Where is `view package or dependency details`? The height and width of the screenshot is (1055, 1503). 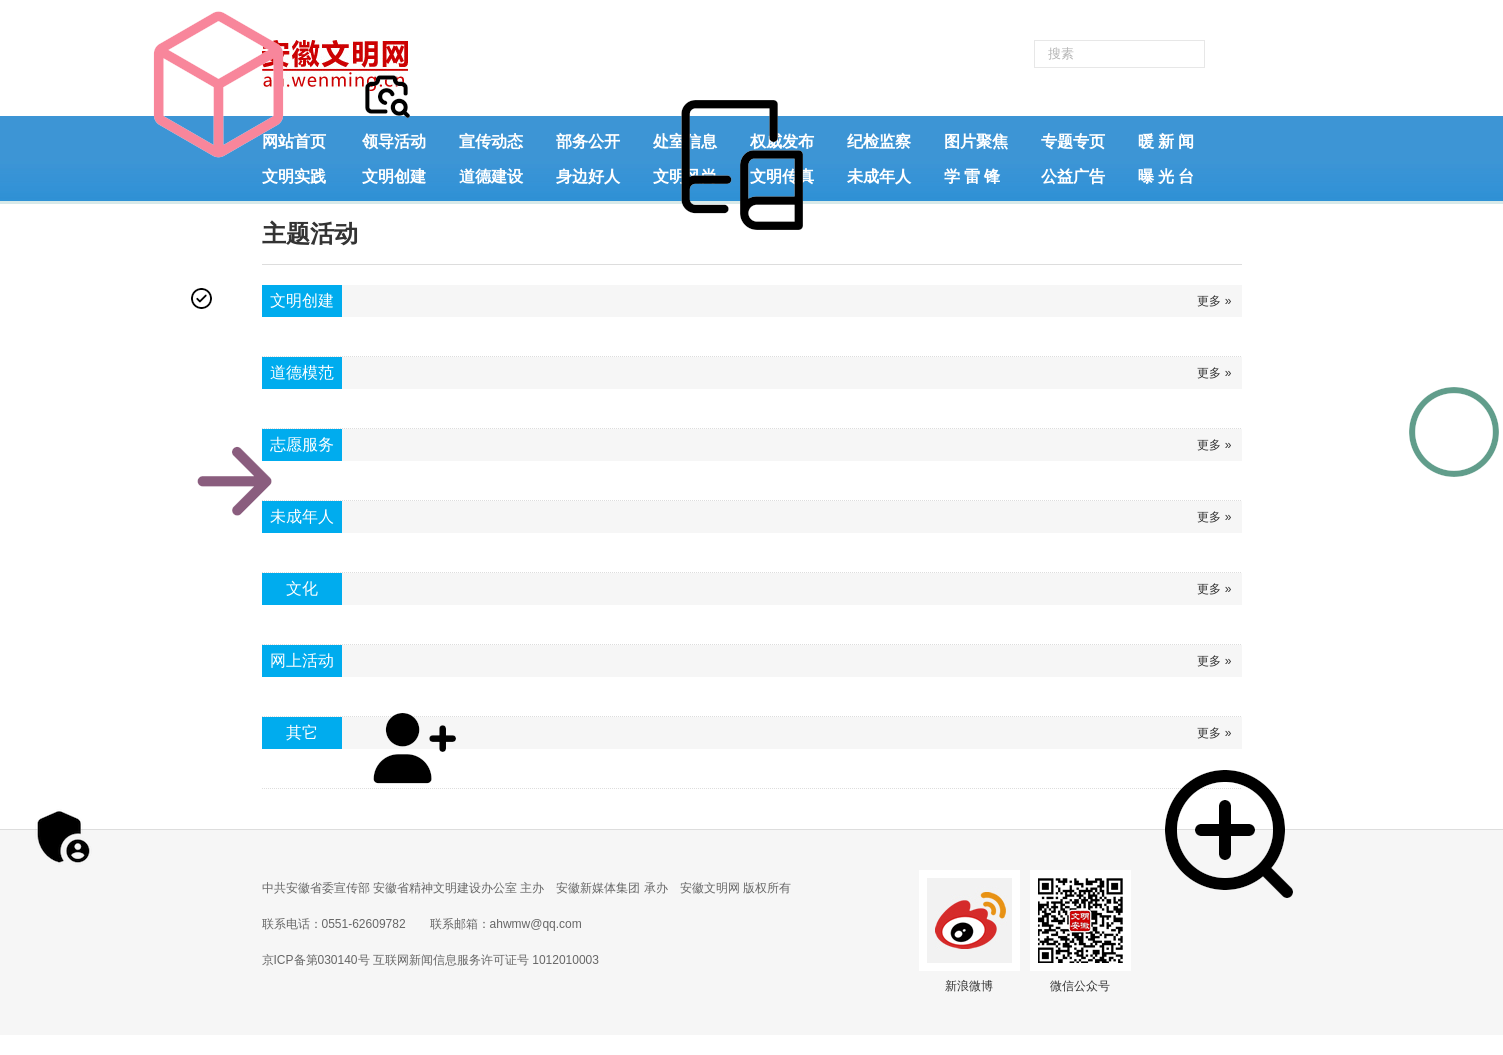 view package or dependency details is located at coordinates (218, 86).